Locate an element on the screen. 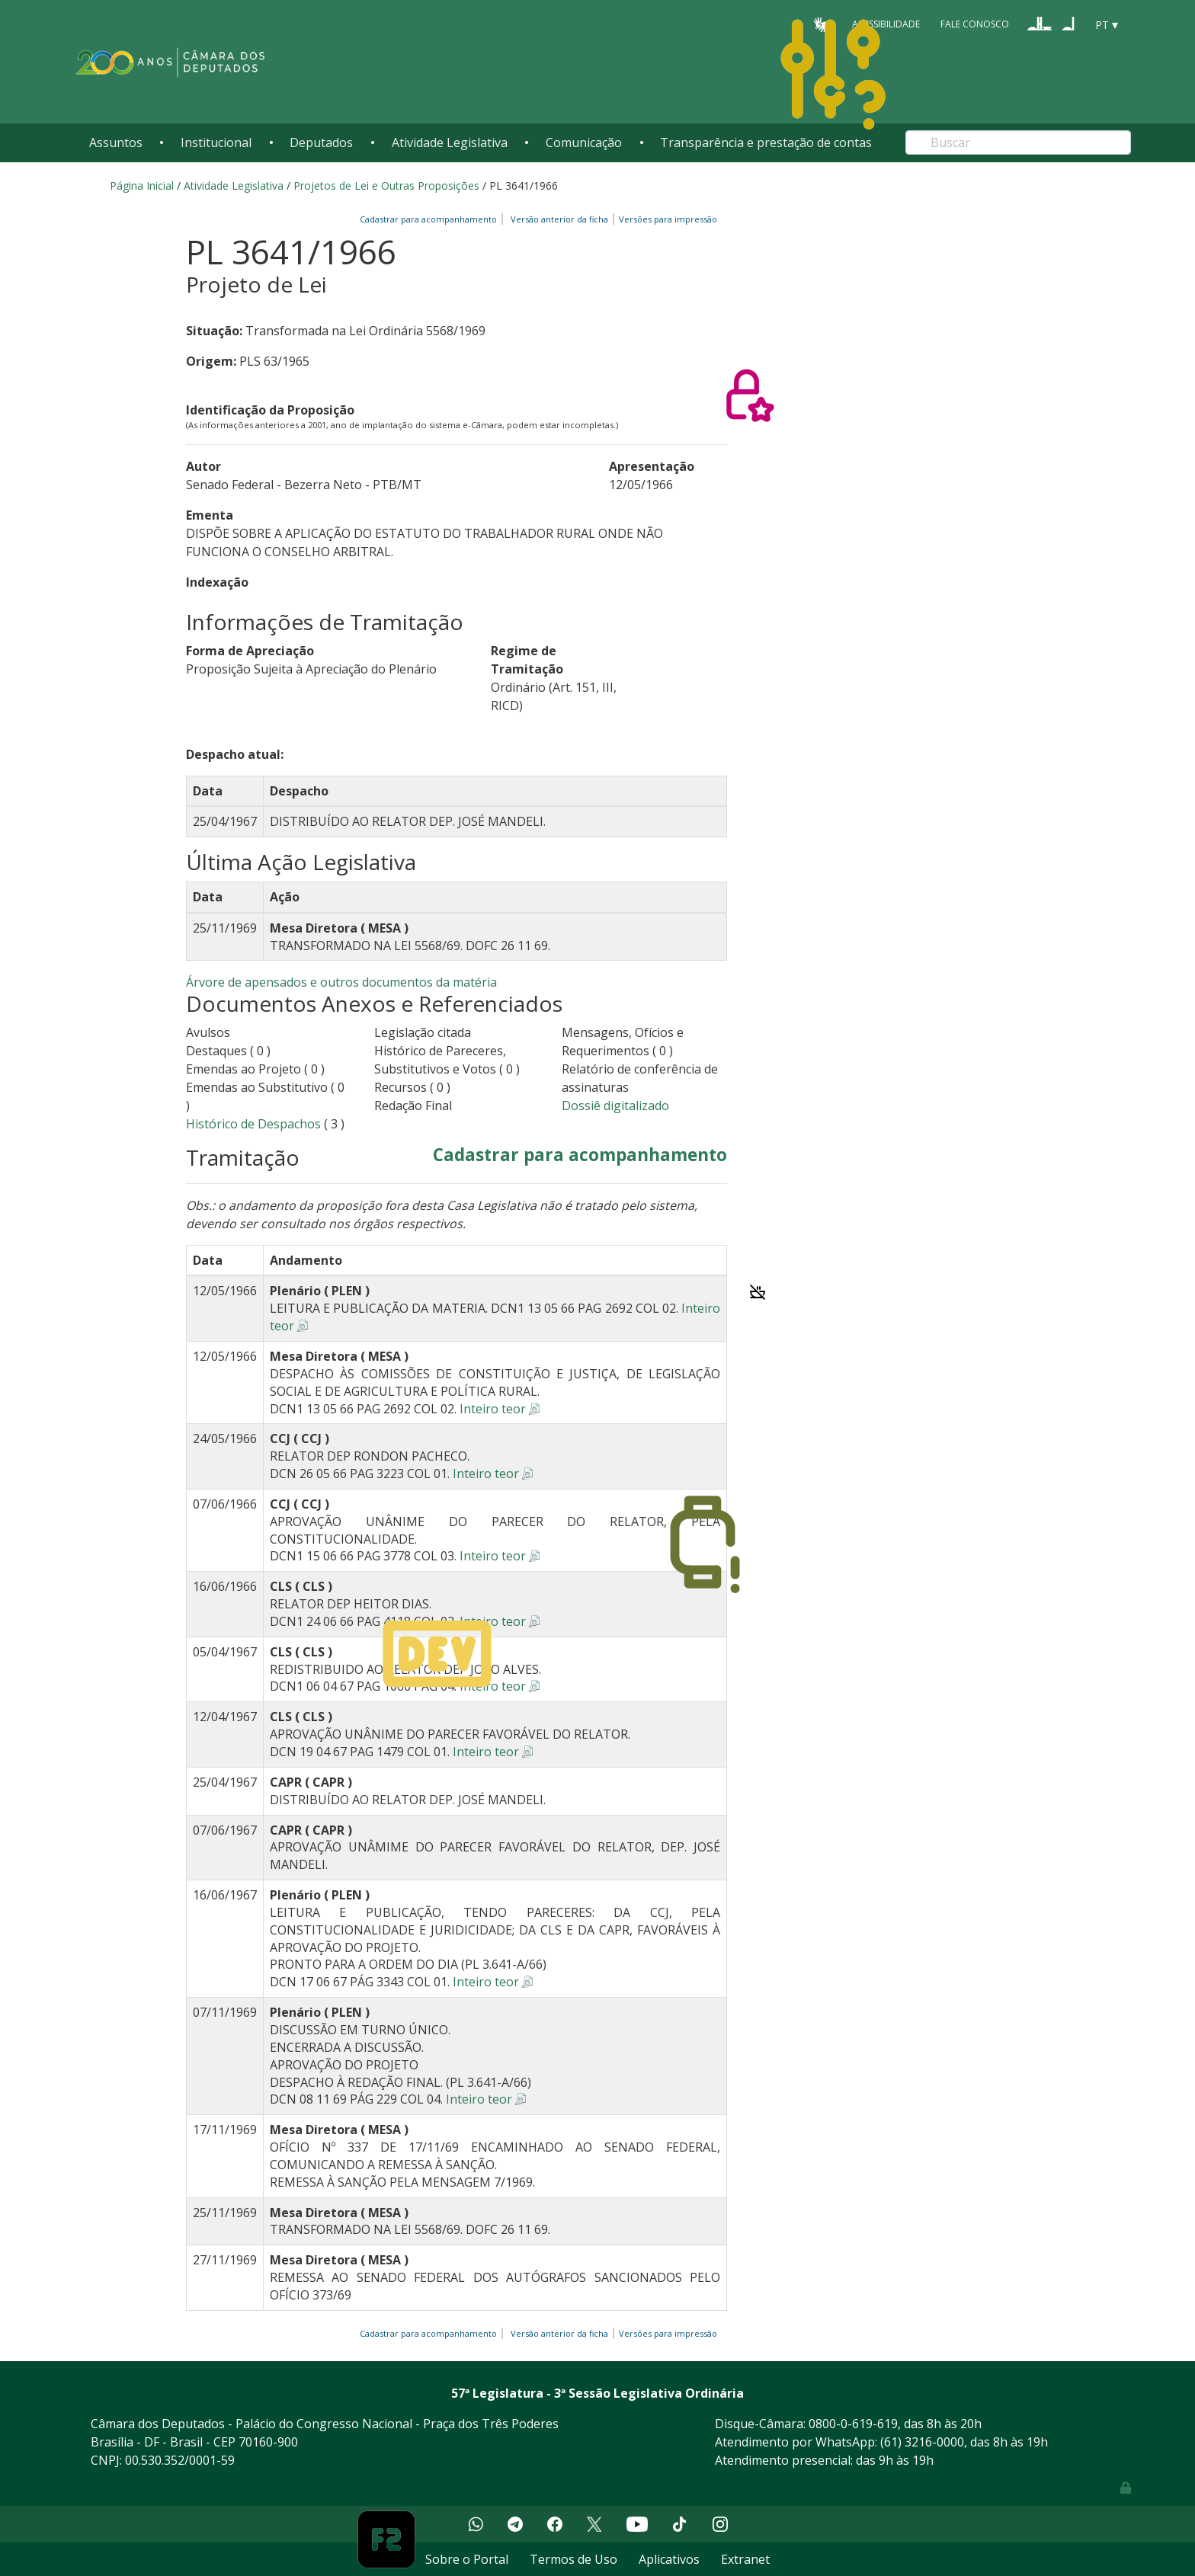 The image size is (1195, 2576). link to dev.to profile or account is located at coordinates (437, 1653).